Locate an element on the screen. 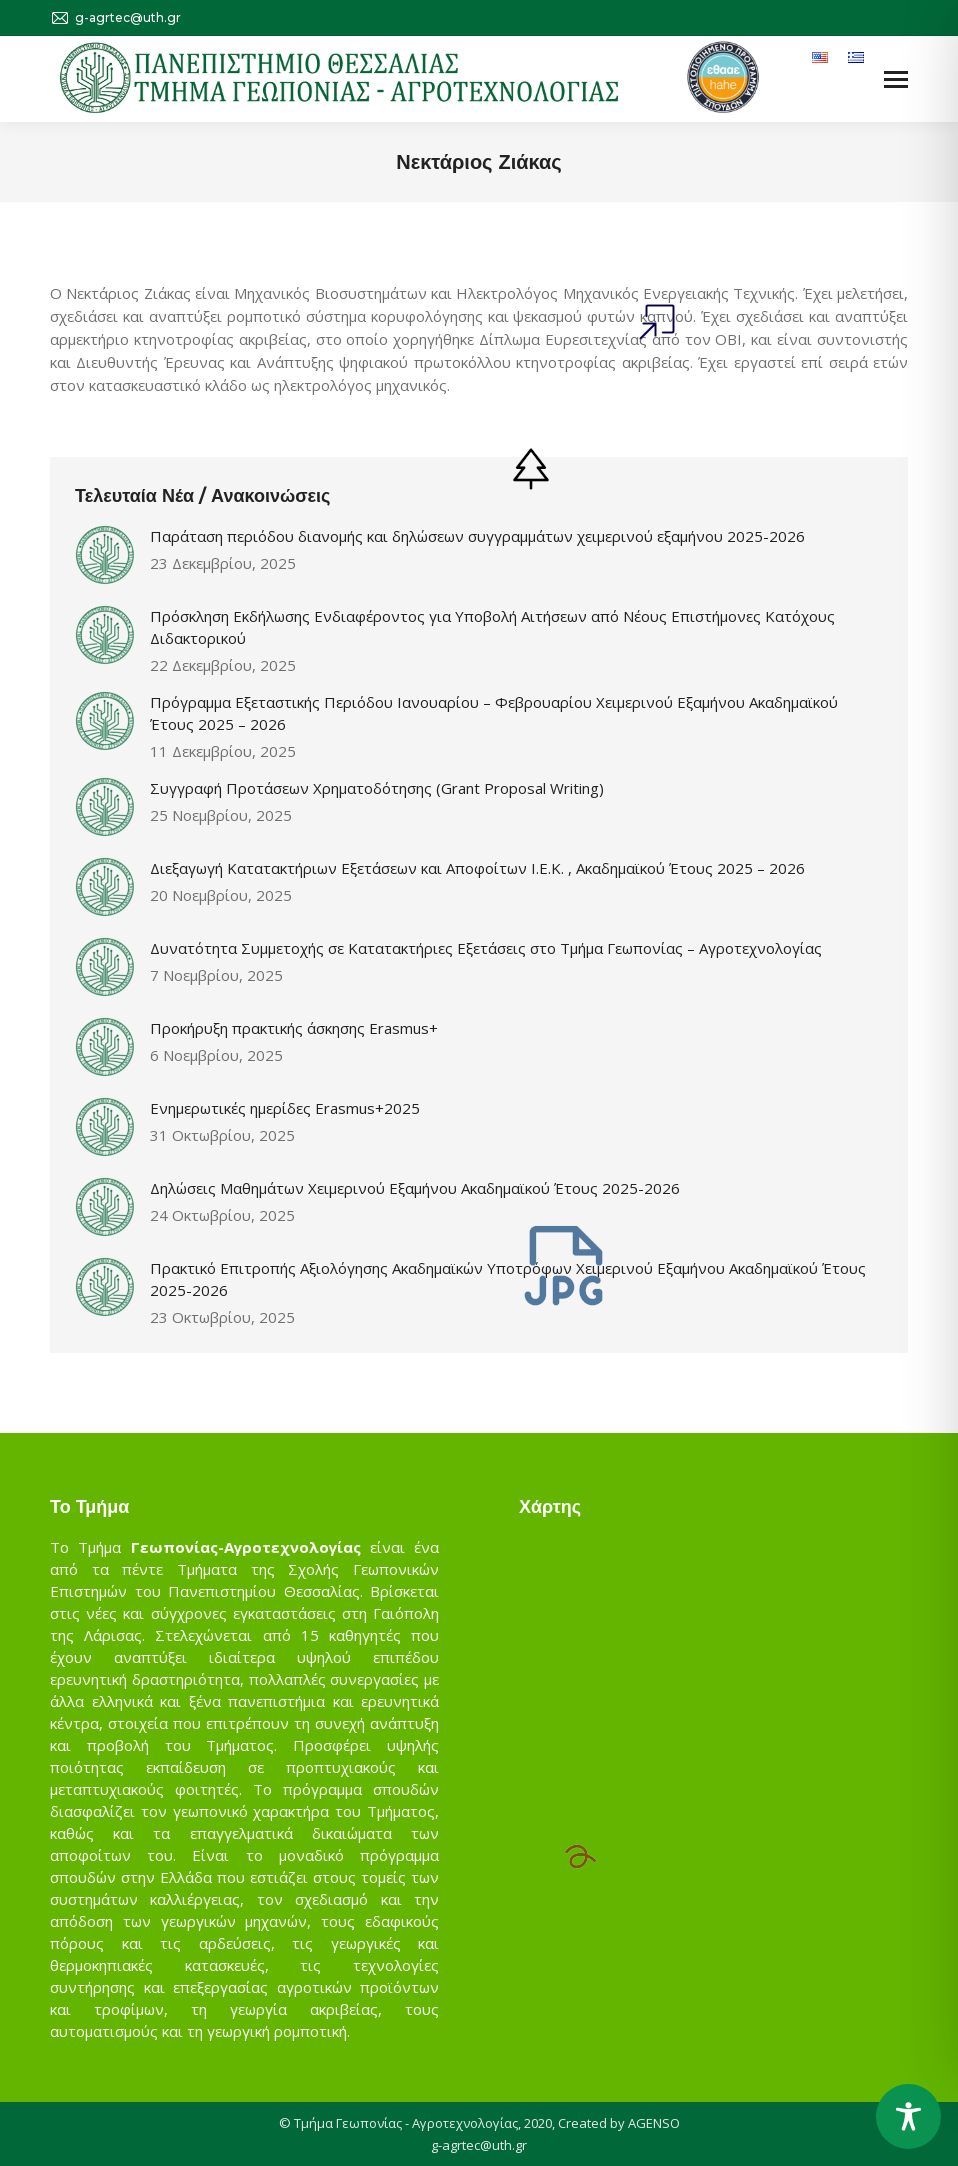  indicates parks or nature areas on a map is located at coordinates (531, 469).